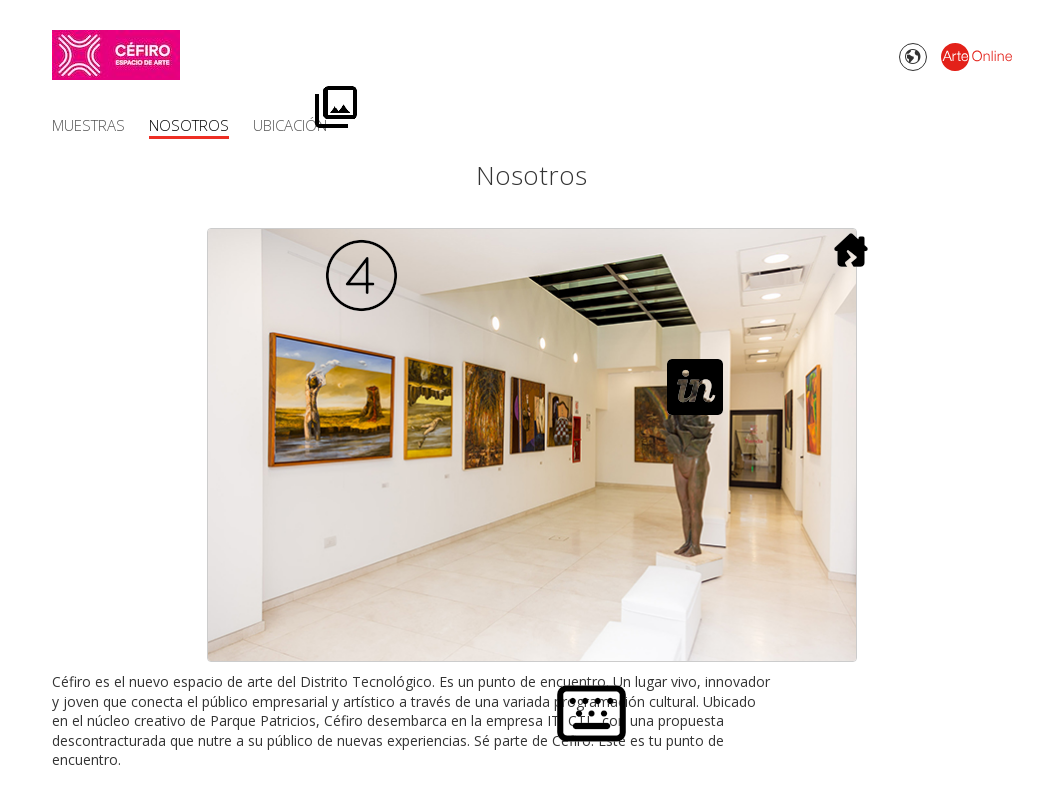 This screenshot has width=1063, height=800. Describe the element at coordinates (695, 387) in the screenshot. I see `open InVision app` at that location.